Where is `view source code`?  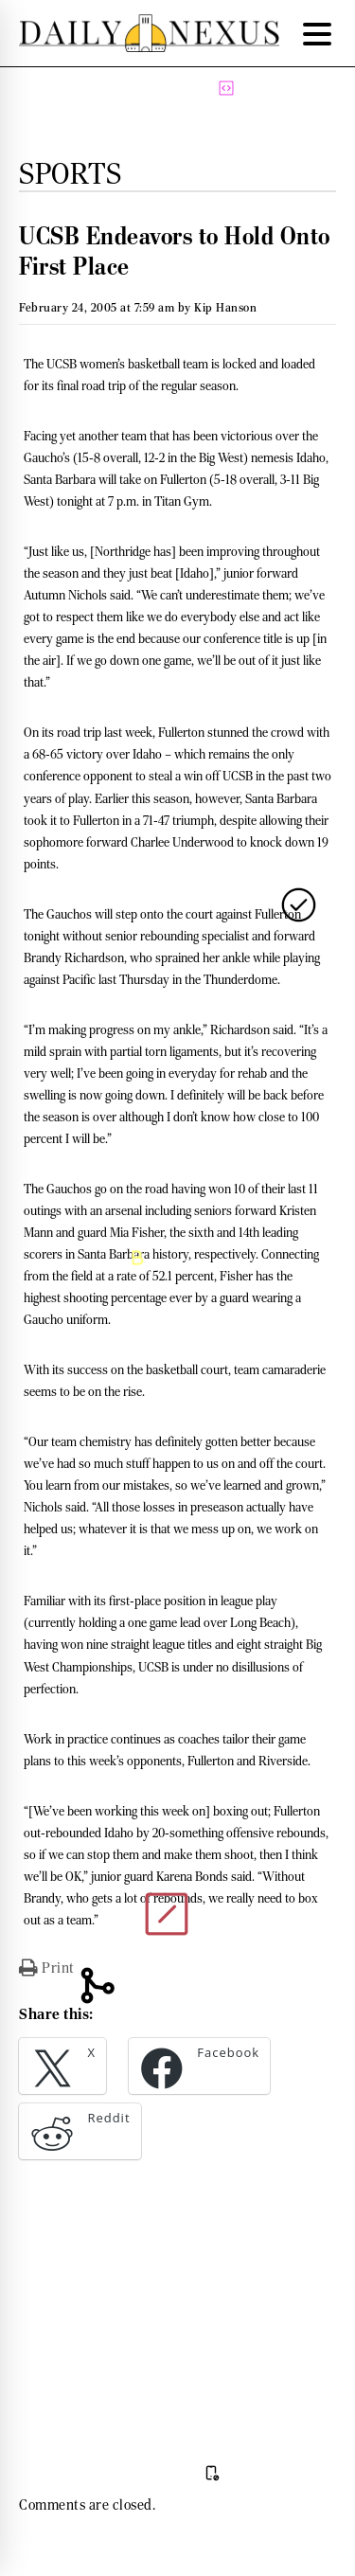 view source code is located at coordinates (226, 88).